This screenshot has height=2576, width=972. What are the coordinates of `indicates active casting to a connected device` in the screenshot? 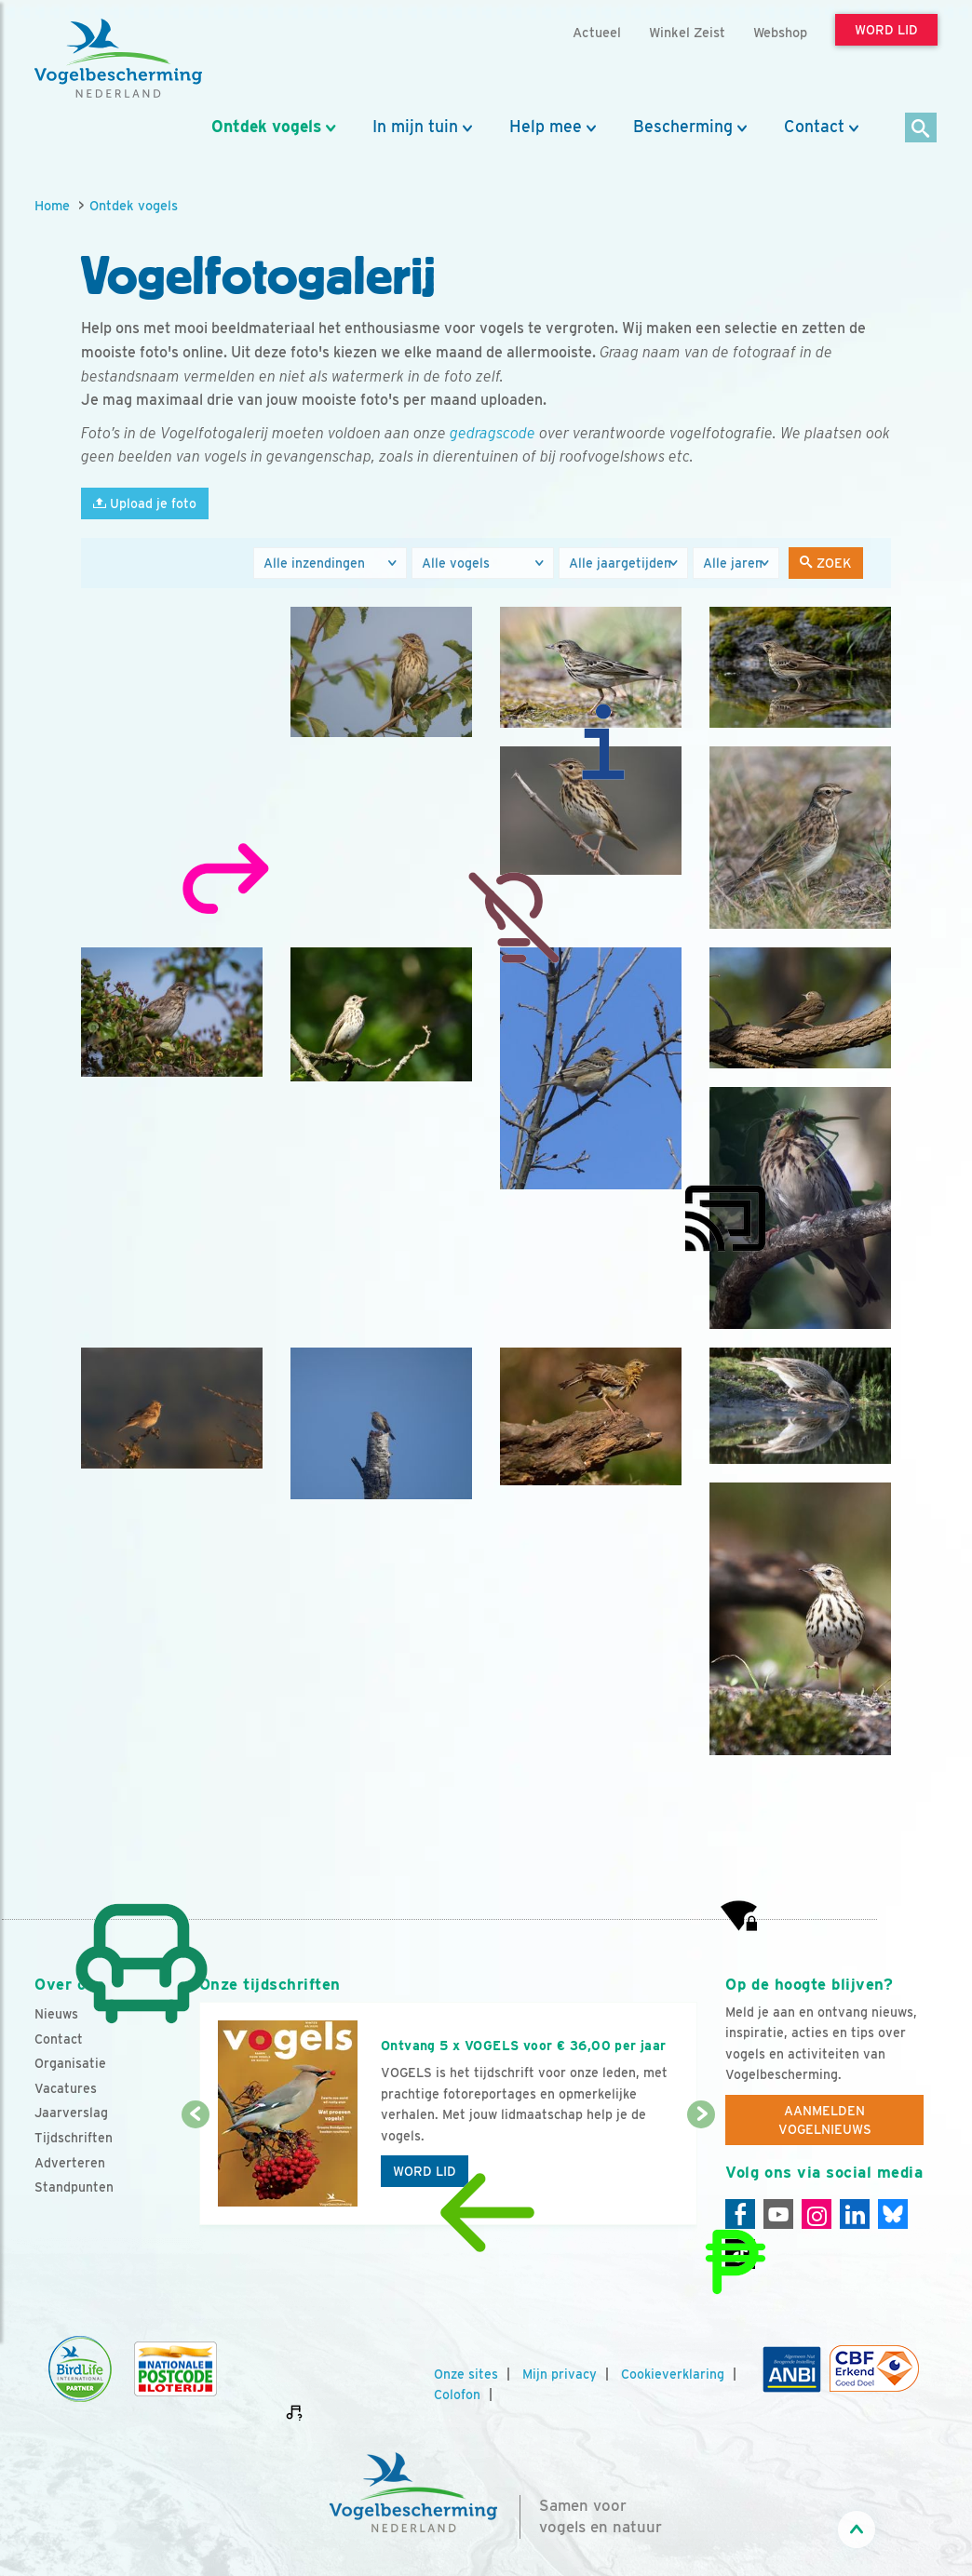 It's located at (725, 1218).